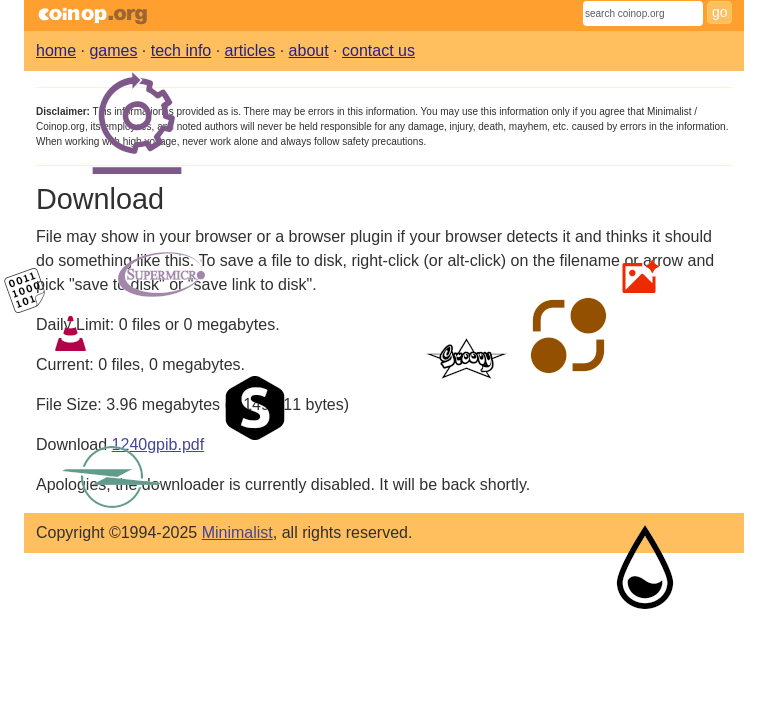 The image size is (768, 720). What do you see at coordinates (255, 408) in the screenshot?
I see `visit the SPOJ competitive programming platform` at bounding box center [255, 408].